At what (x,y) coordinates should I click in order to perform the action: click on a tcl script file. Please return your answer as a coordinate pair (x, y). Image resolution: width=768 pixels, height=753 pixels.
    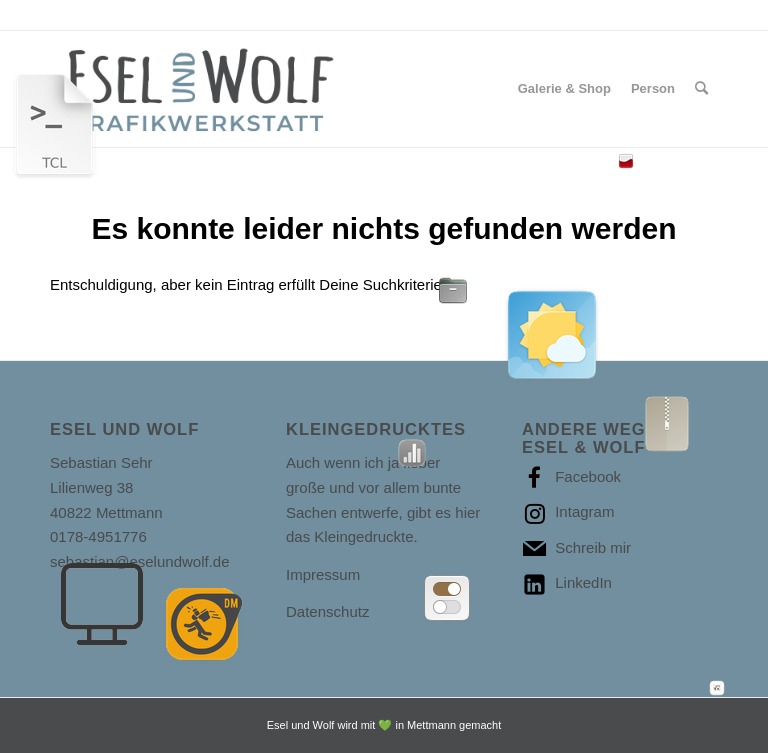
    Looking at the image, I should click on (54, 126).